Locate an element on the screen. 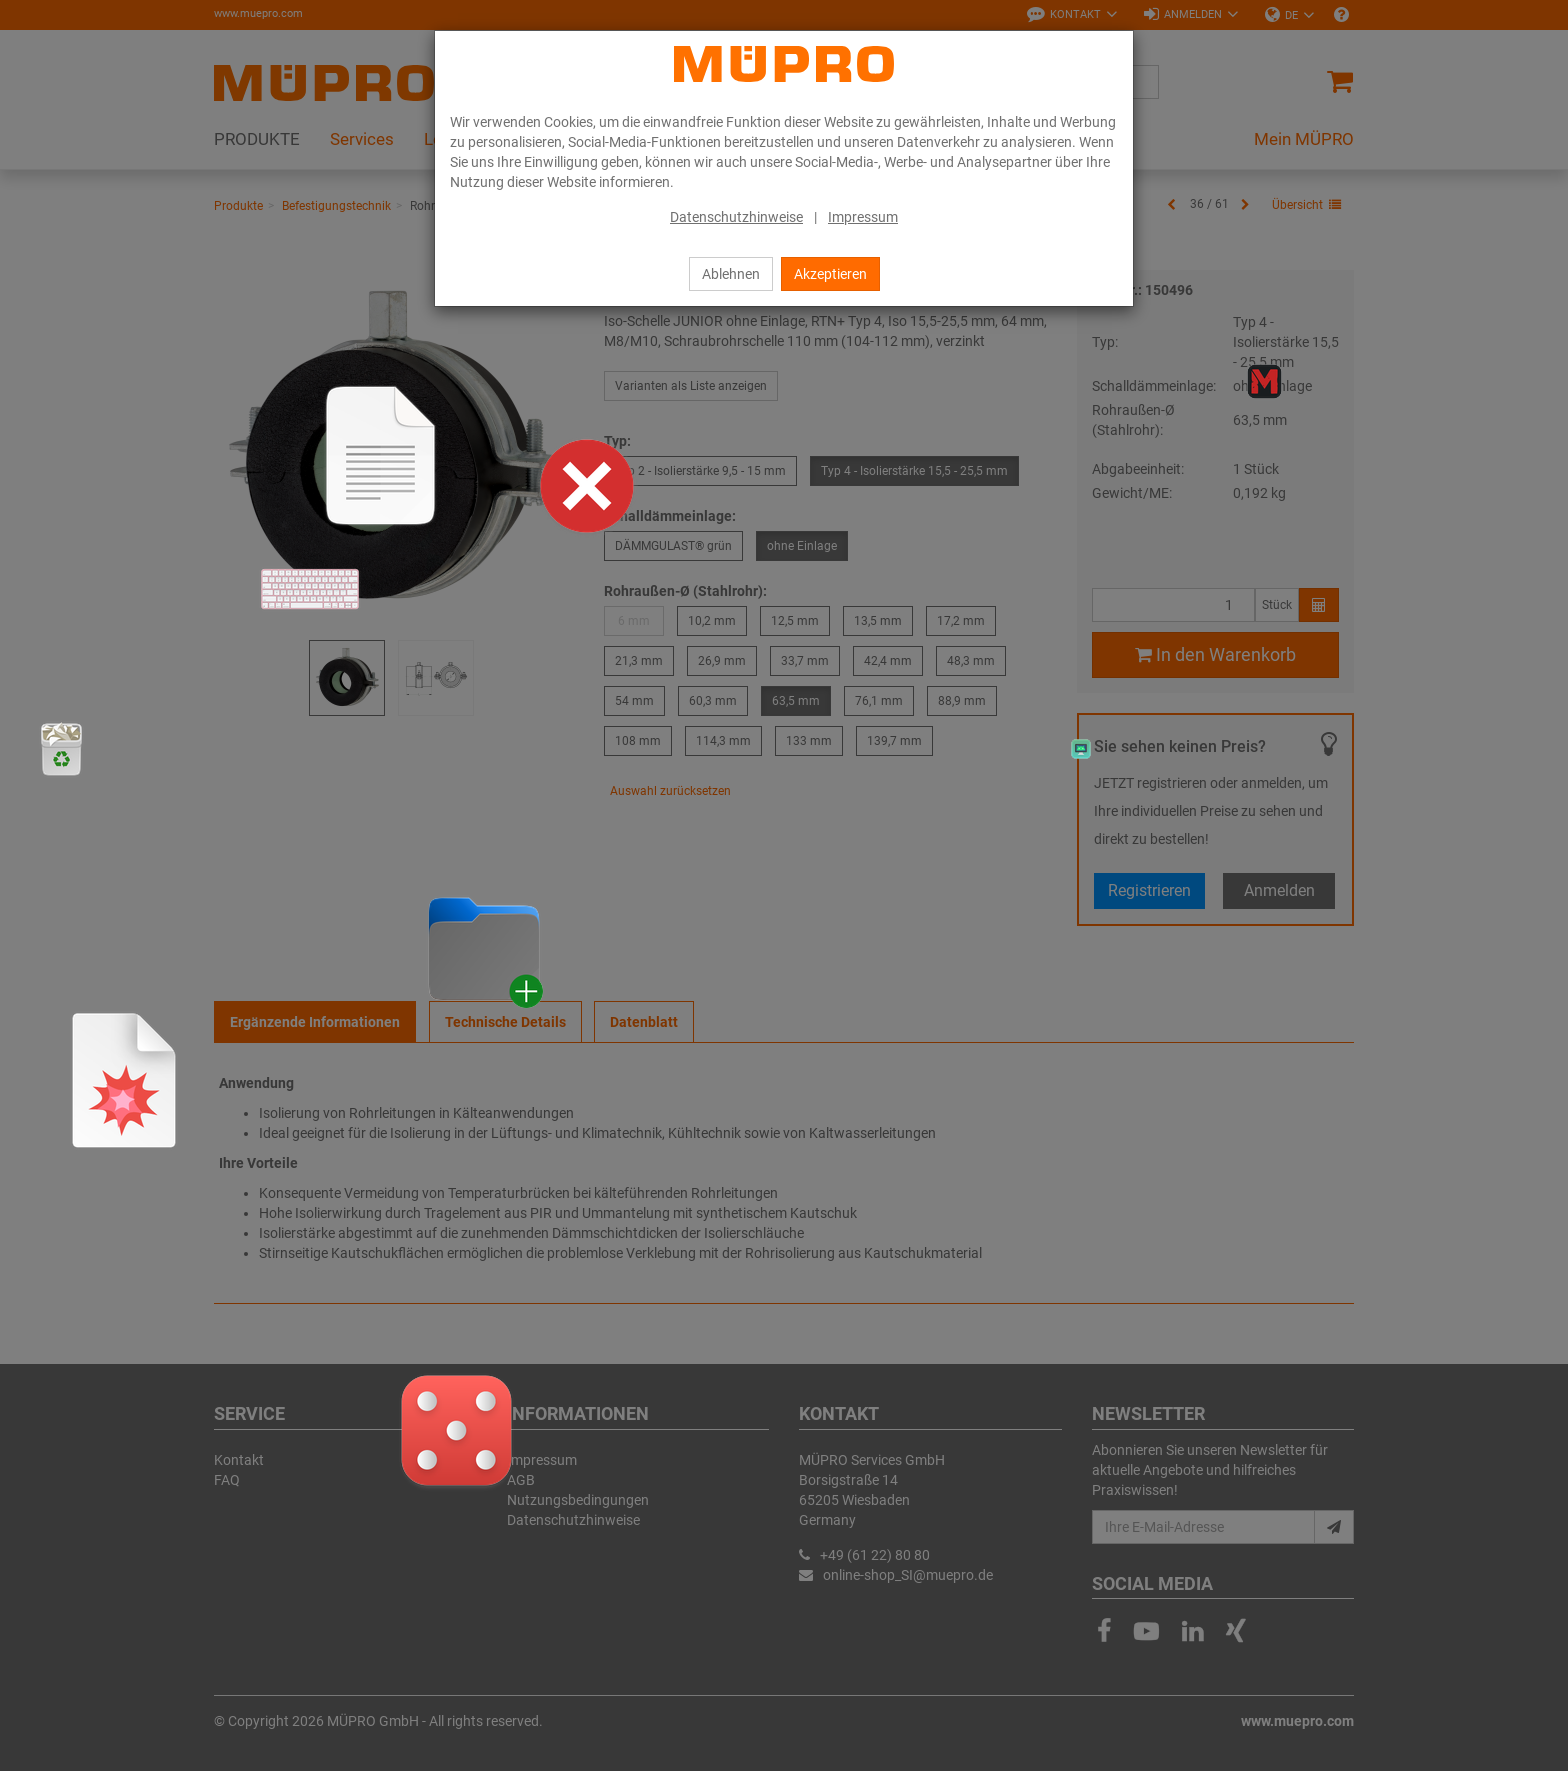 This screenshot has width=1568, height=1771. open tali dice game app is located at coordinates (456, 1430).